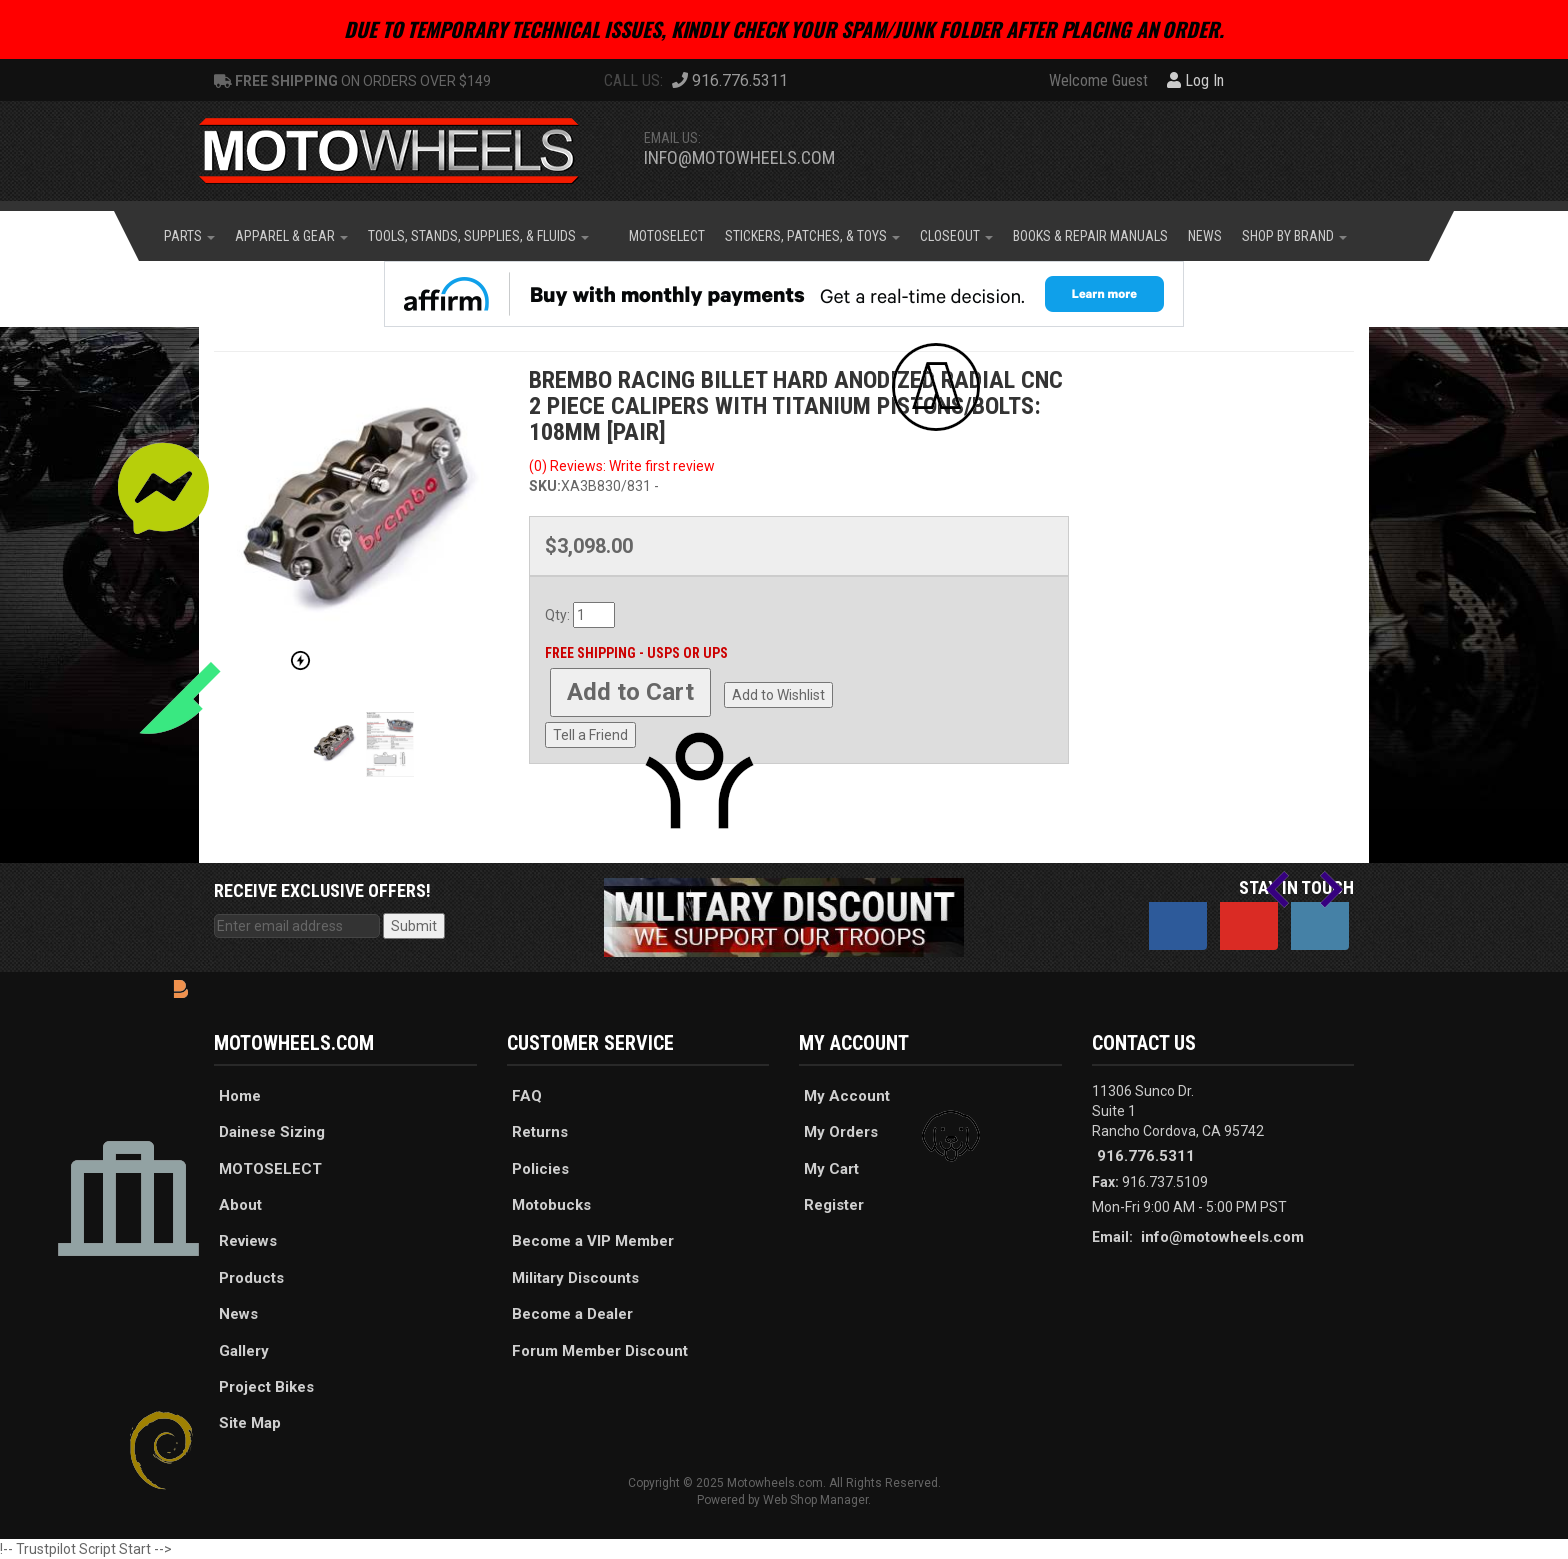  What do you see at coordinates (951, 1136) in the screenshot?
I see `open bruno API client` at bounding box center [951, 1136].